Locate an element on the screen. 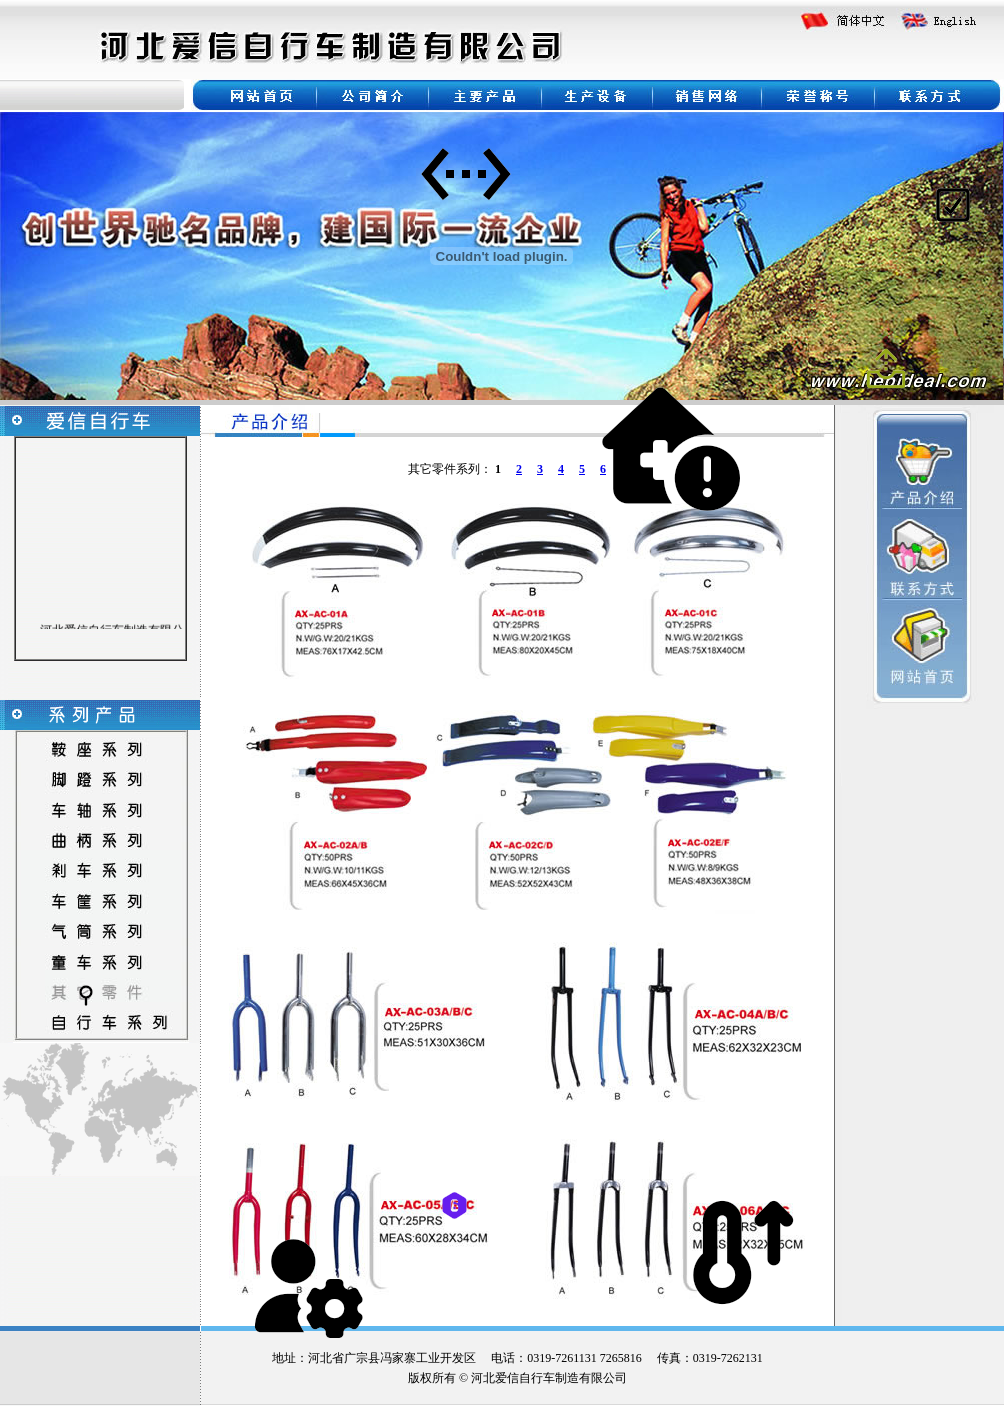 This screenshot has width=1004, height=1406. indicates rising temperature is located at coordinates (741, 1252).